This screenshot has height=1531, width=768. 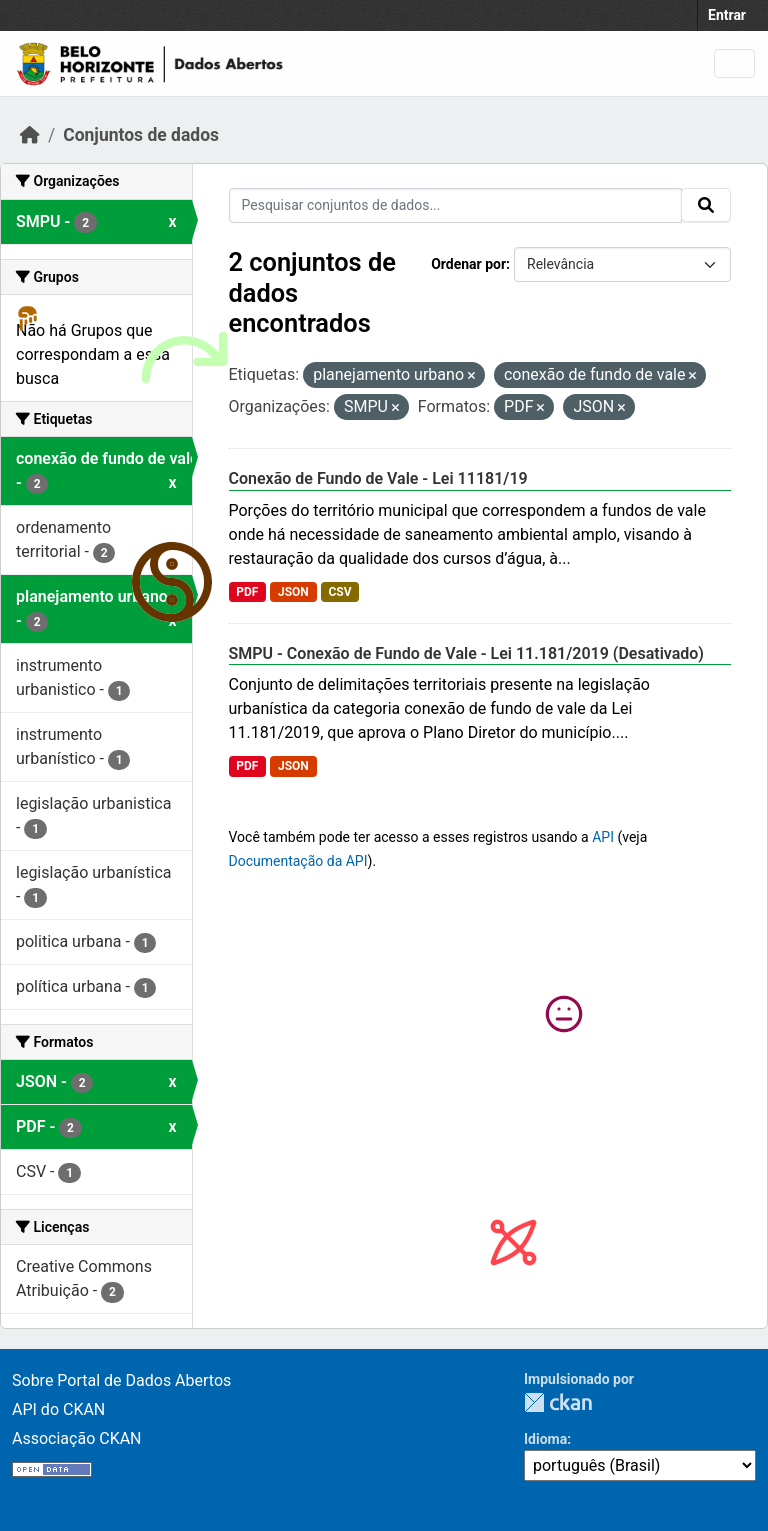 I want to click on access kayaking or water sports activities, so click(x=513, y=1242).